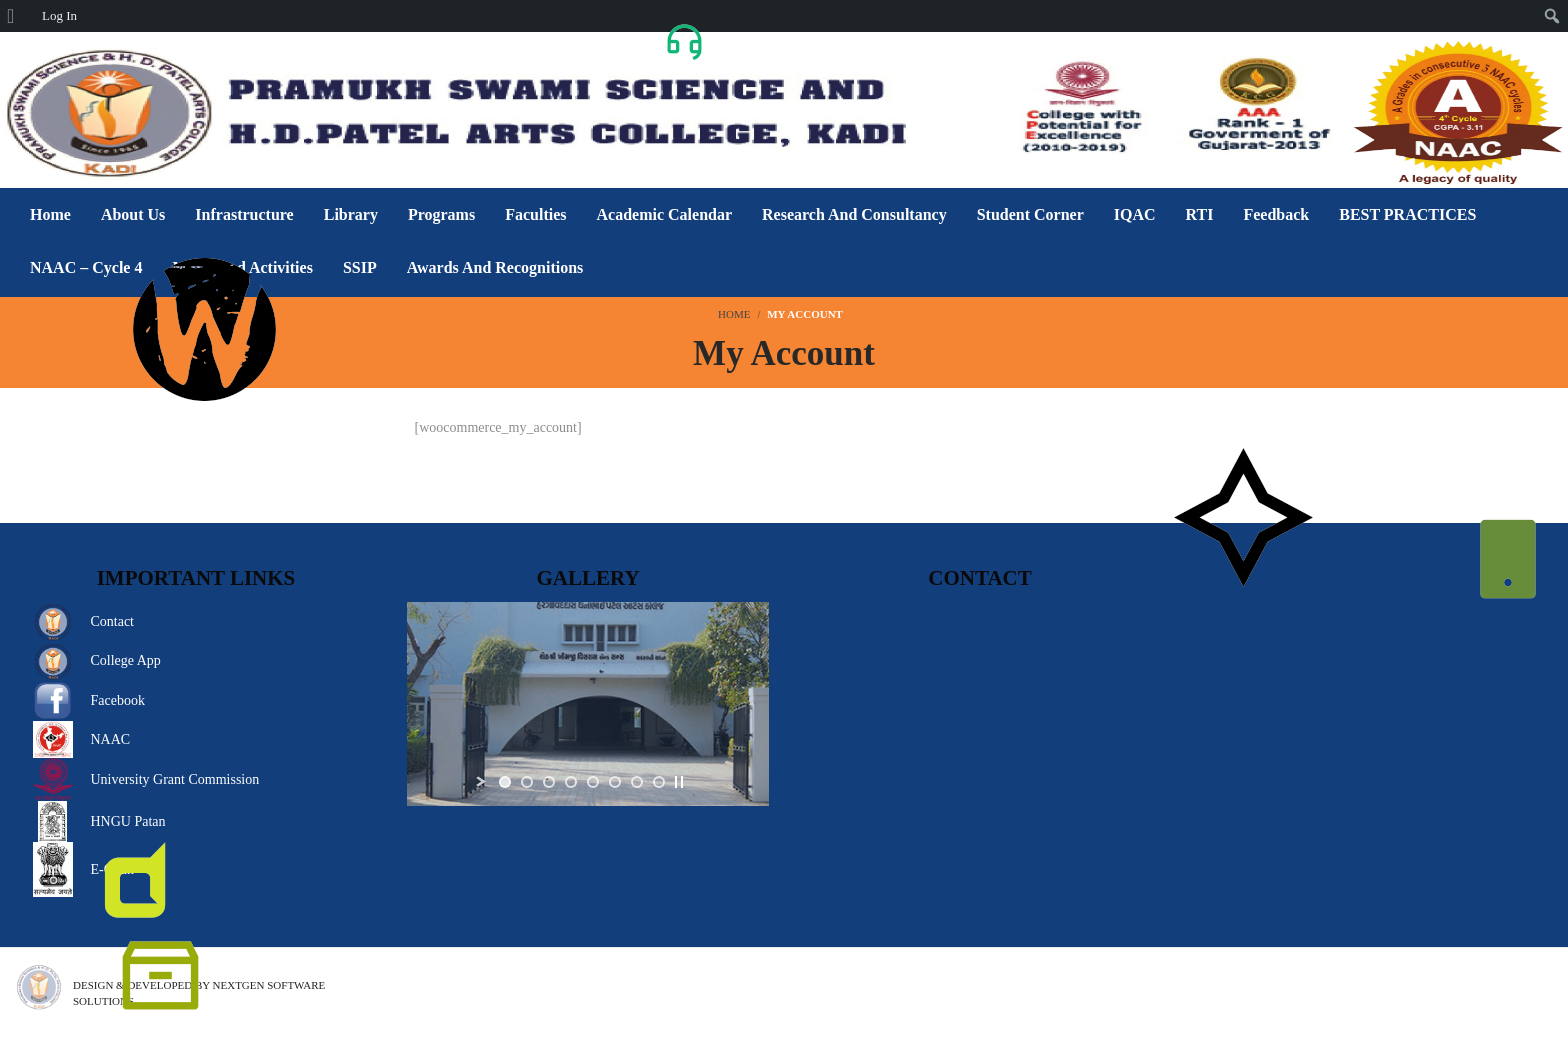 The width and height of the screenshot is (1568, 1058). I want to click on access mobile device settings, so click(1508, 559).